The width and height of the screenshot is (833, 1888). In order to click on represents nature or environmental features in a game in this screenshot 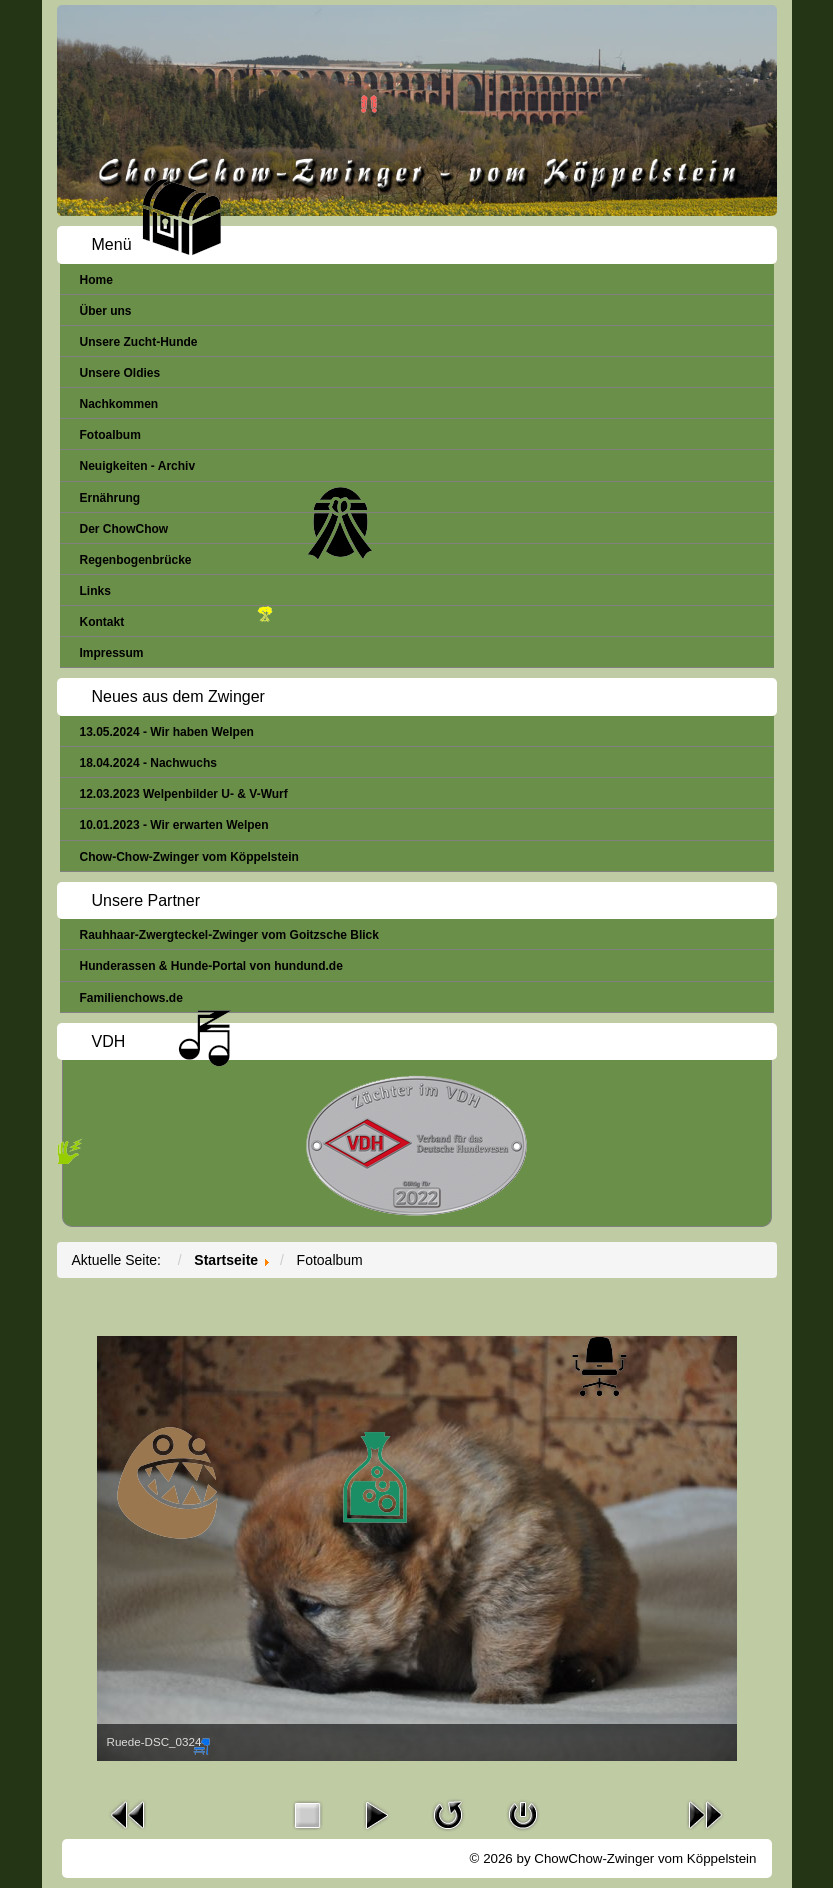, I will do `click(265, 614)`.